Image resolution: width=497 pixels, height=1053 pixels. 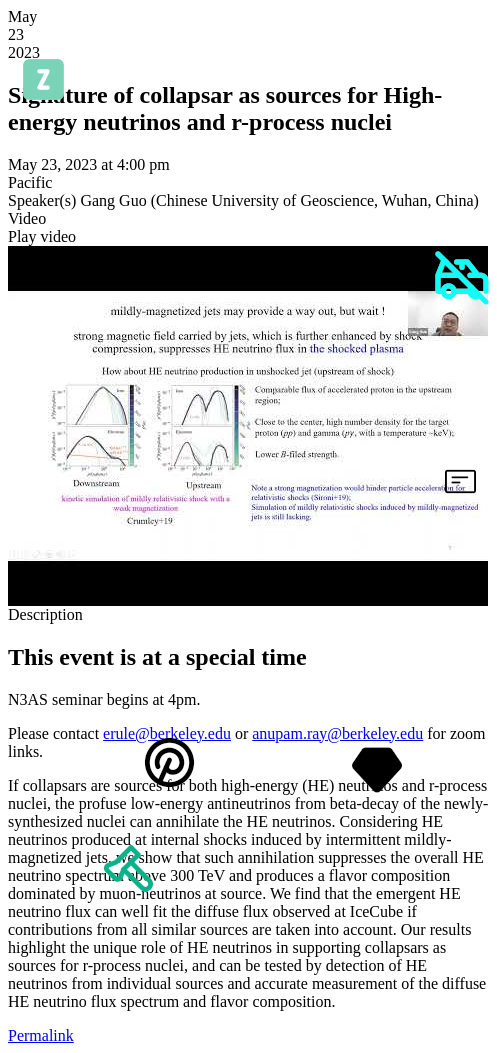 What do you see at coordinates (462, 278) in the screenshot?
I see `vehicle unavailable or disabled` at bounding box center [462, 278].